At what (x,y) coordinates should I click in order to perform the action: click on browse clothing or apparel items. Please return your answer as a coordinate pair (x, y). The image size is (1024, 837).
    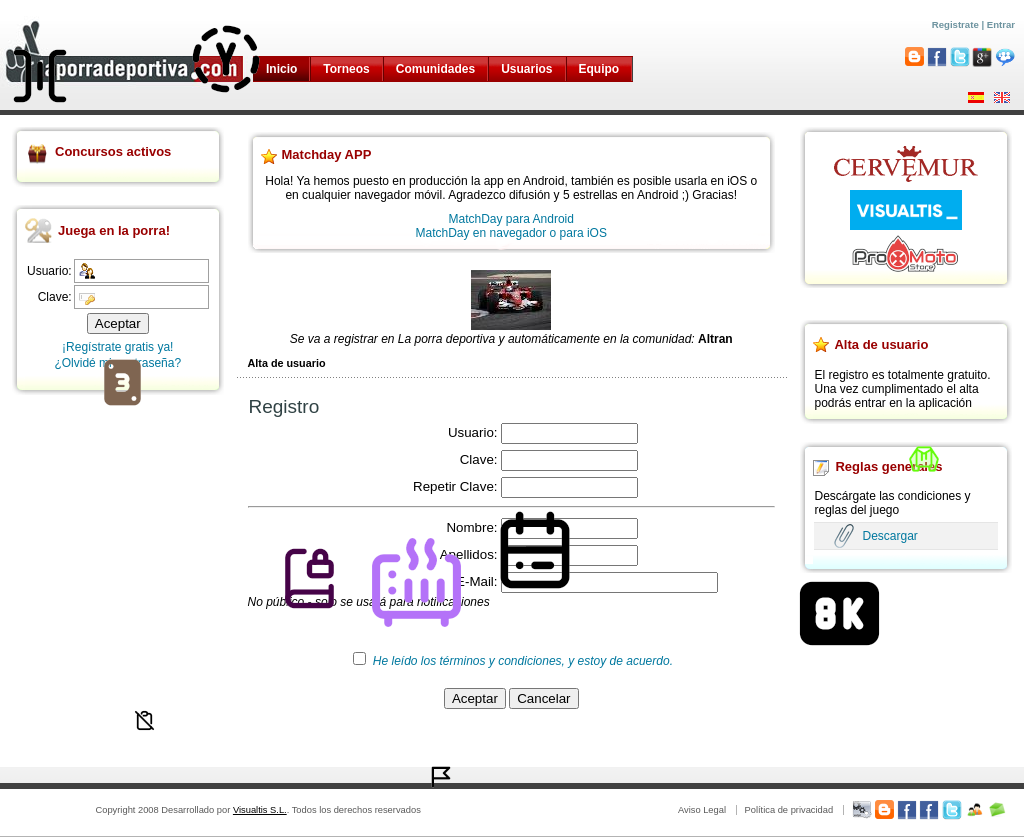
    Looking at the image, I should click on (924, 459).